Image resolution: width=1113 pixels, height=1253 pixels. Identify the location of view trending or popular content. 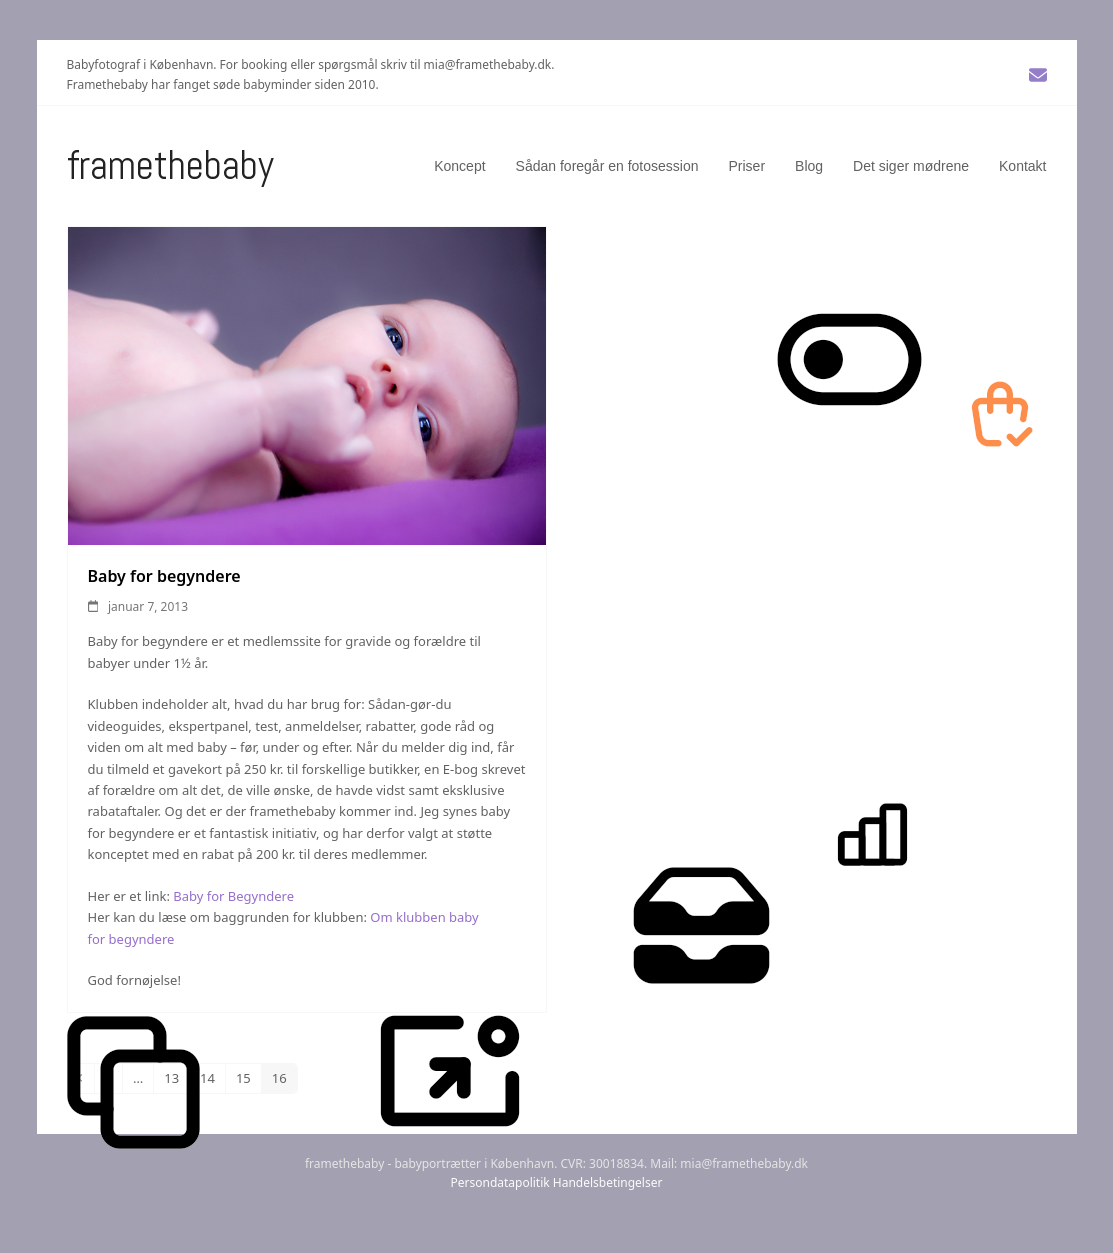
(872, 834).